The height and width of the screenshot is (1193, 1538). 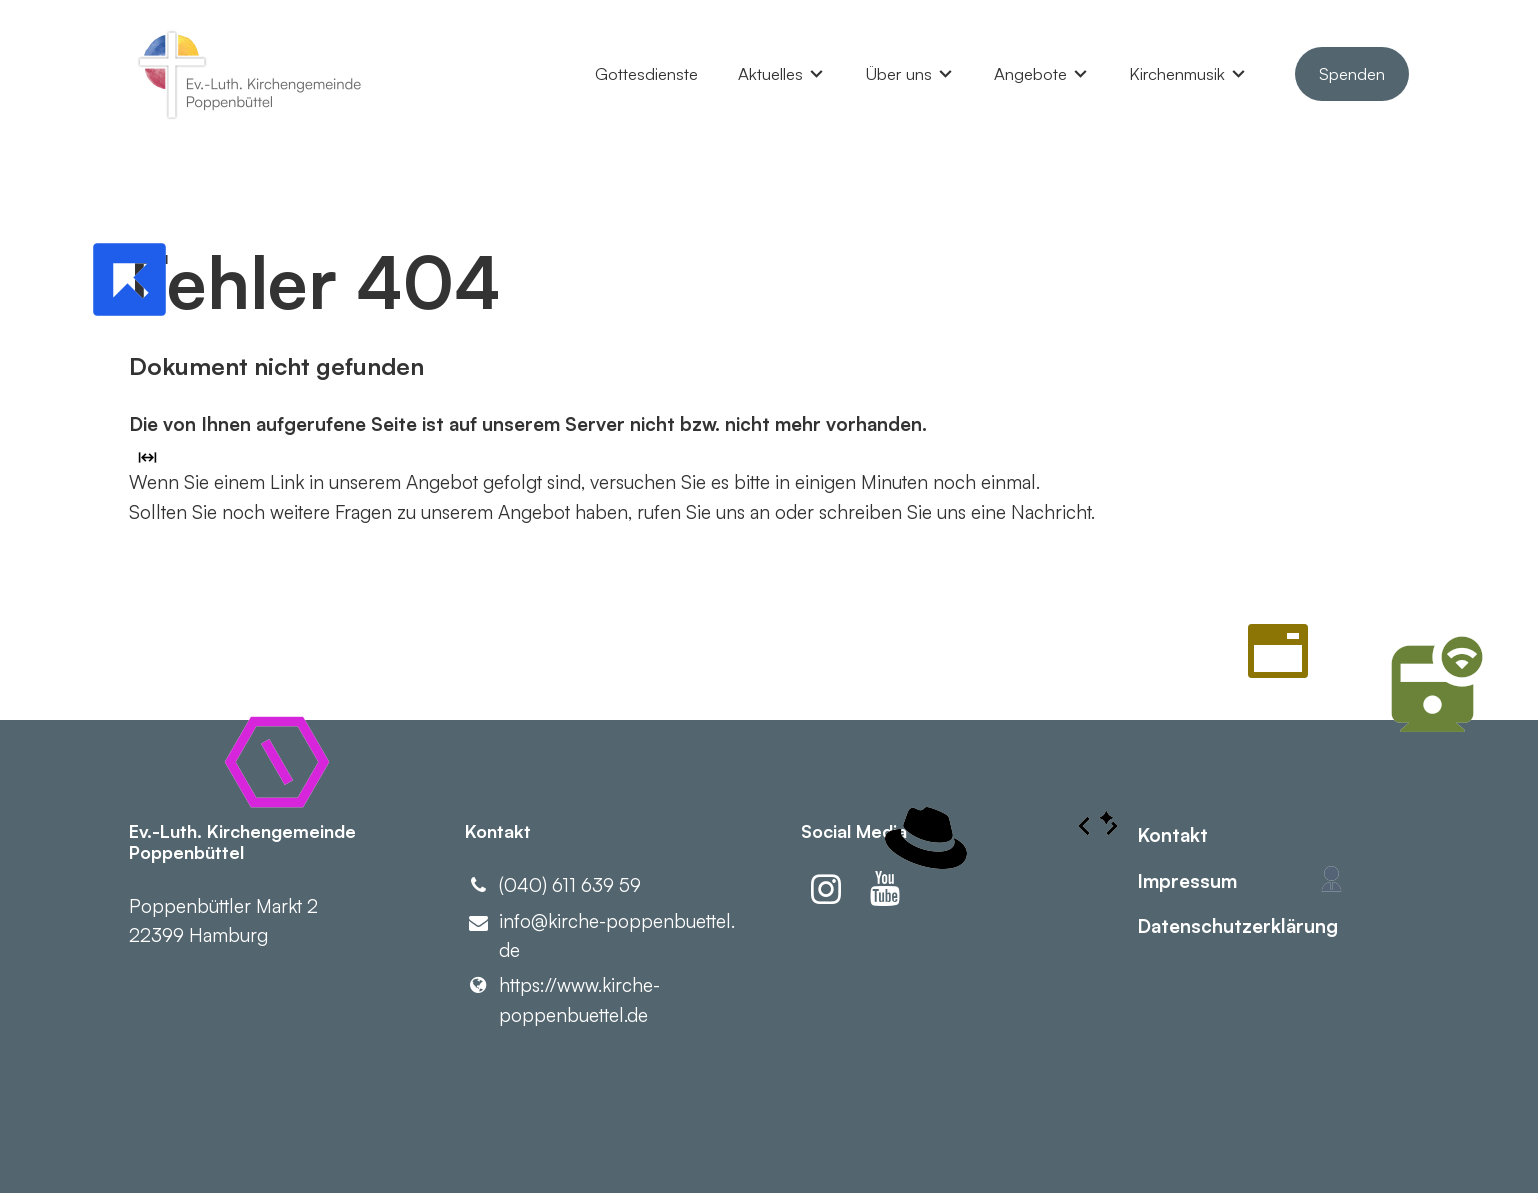 What do you see at coordinates (926, 838) in the screenshot?
I see `Red Hat company logo` at bounding box center [926, 838].